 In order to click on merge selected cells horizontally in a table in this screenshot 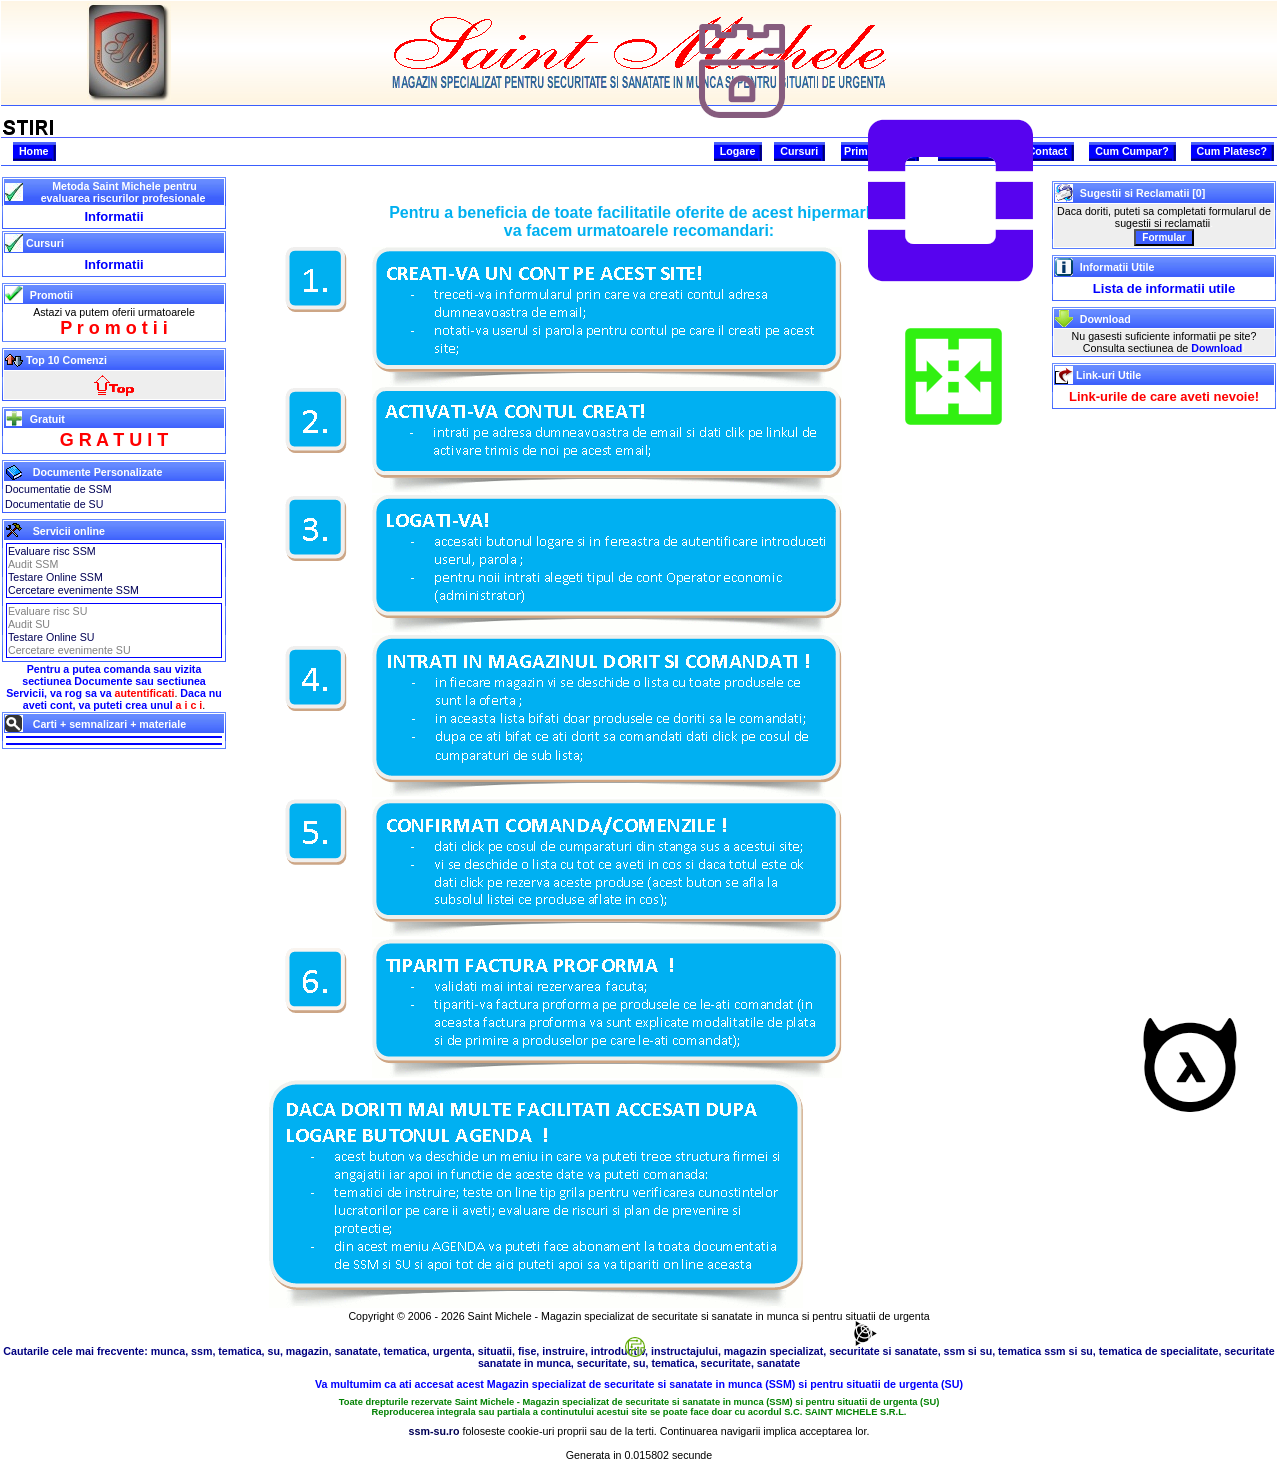, I will do `click(953, 376)`.